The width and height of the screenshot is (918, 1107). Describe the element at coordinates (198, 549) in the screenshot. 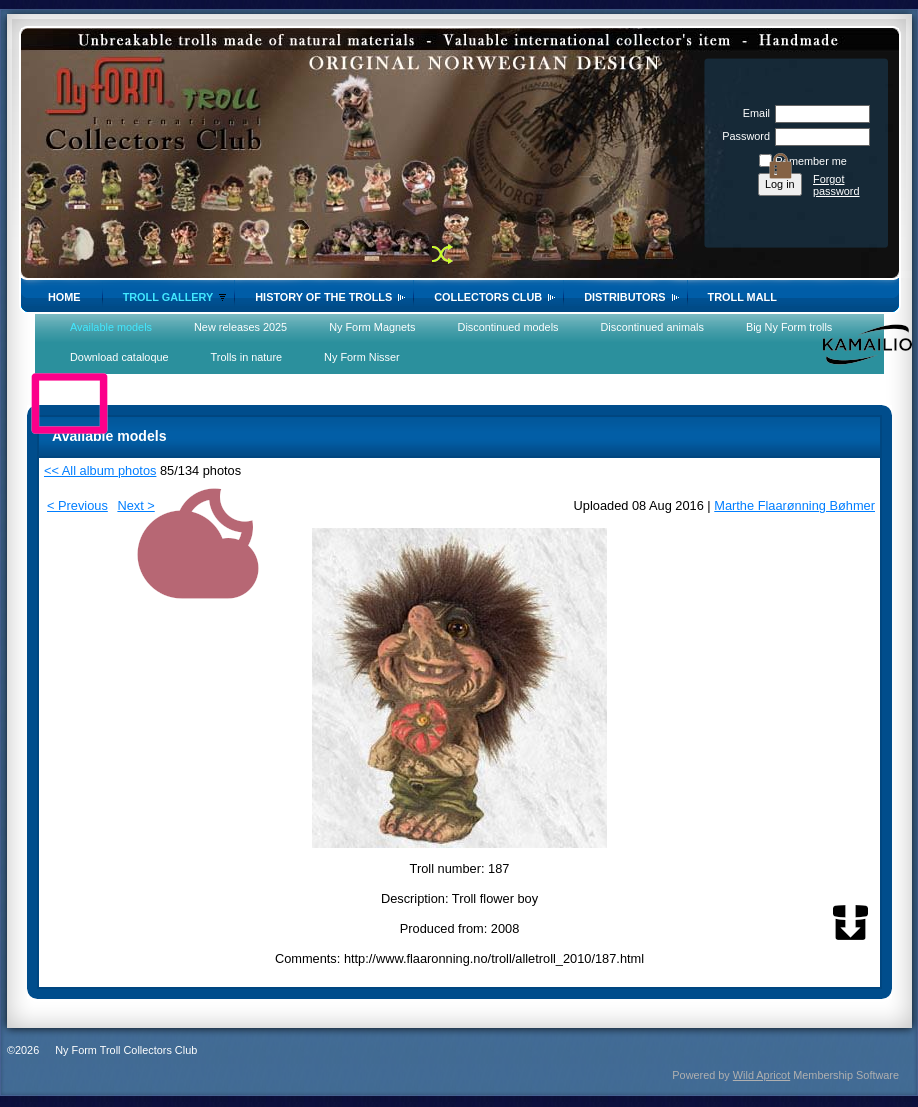

I see `indicates partly cloudy night weather` at that location.